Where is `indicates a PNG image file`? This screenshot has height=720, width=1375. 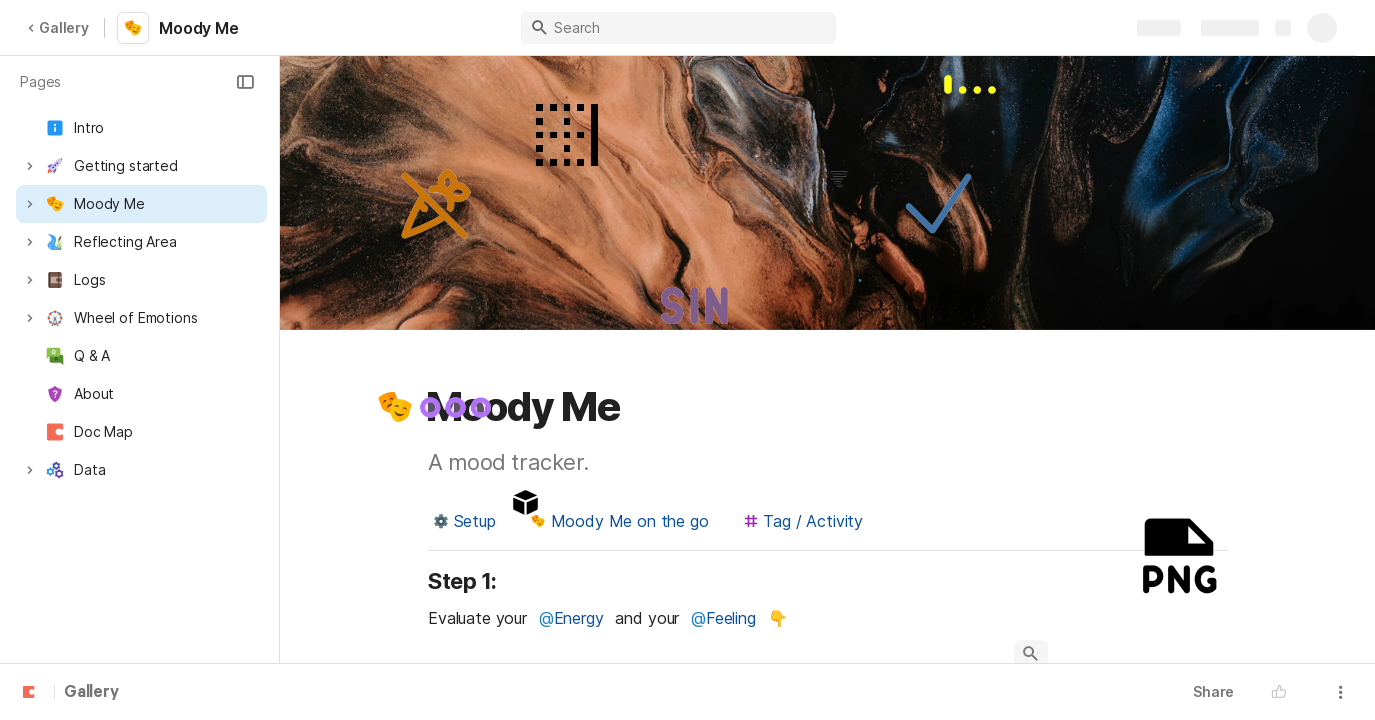
indicates a PNG image file is located at coordinates (1179, 559).